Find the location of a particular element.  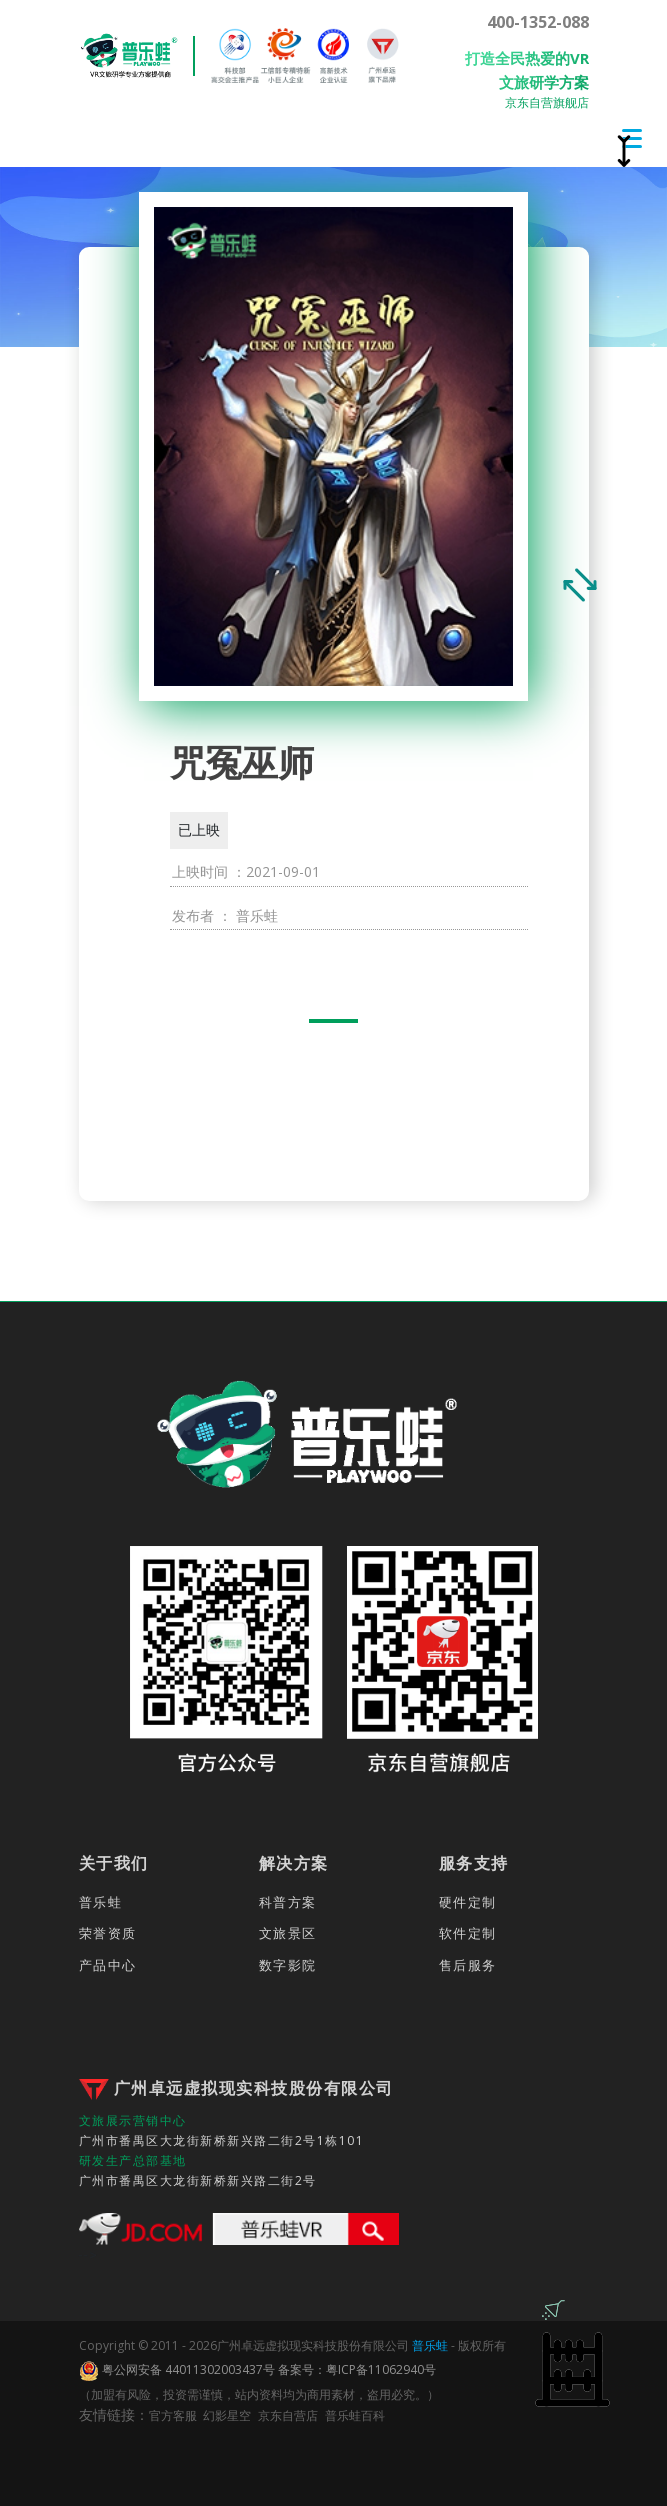

resize element diagonally is located at coordinates (580, 585).